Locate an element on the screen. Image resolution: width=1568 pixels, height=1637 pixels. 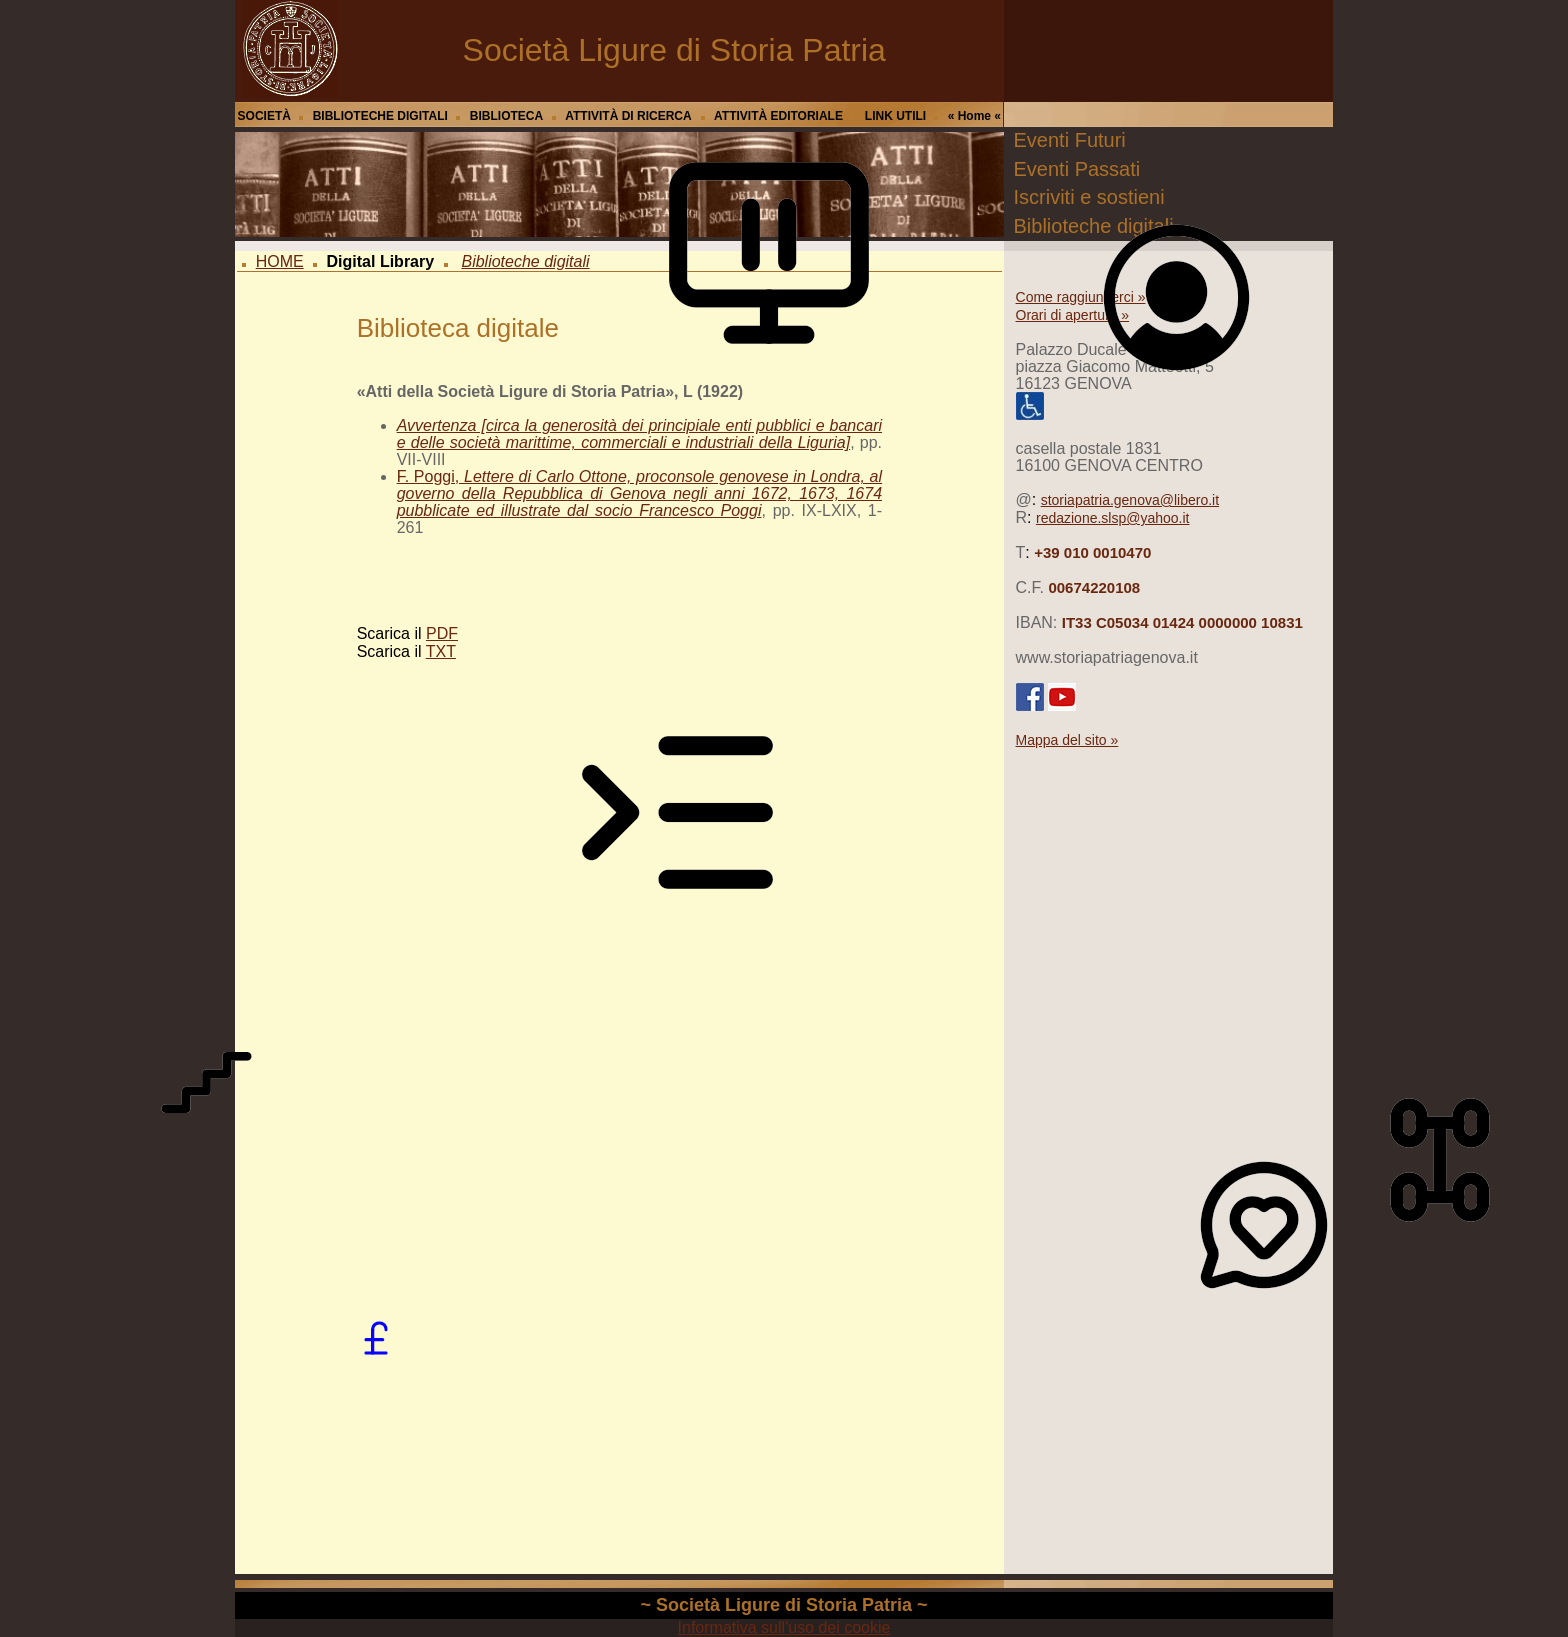
send a message to favorites is located at coordinates (1264, 1225).